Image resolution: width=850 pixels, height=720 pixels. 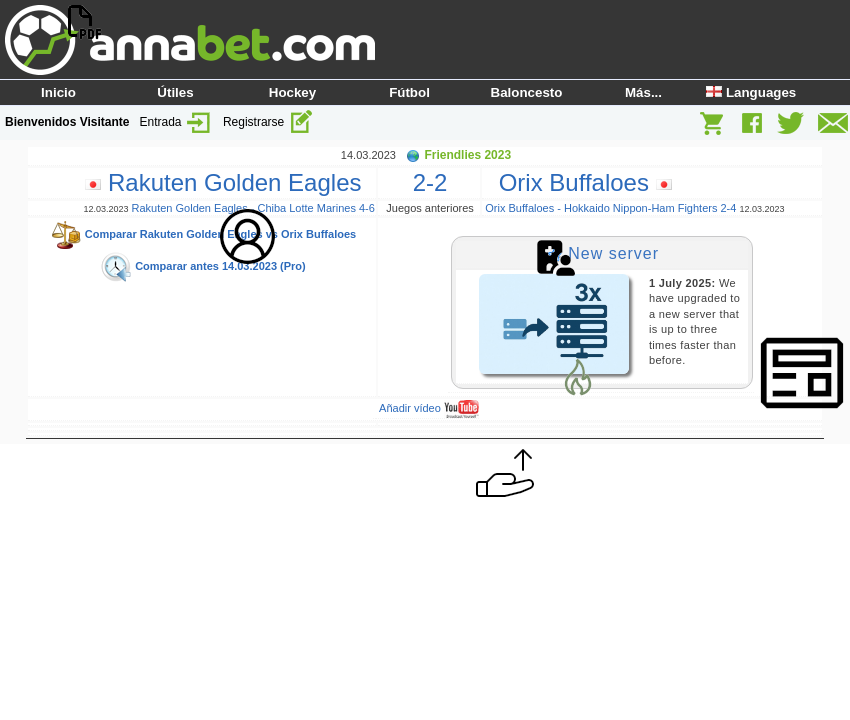 What do you see at coordinates (554, 257) in the screenshot?
I see `view patient profile or medical records` at bounding box center [554, 257].